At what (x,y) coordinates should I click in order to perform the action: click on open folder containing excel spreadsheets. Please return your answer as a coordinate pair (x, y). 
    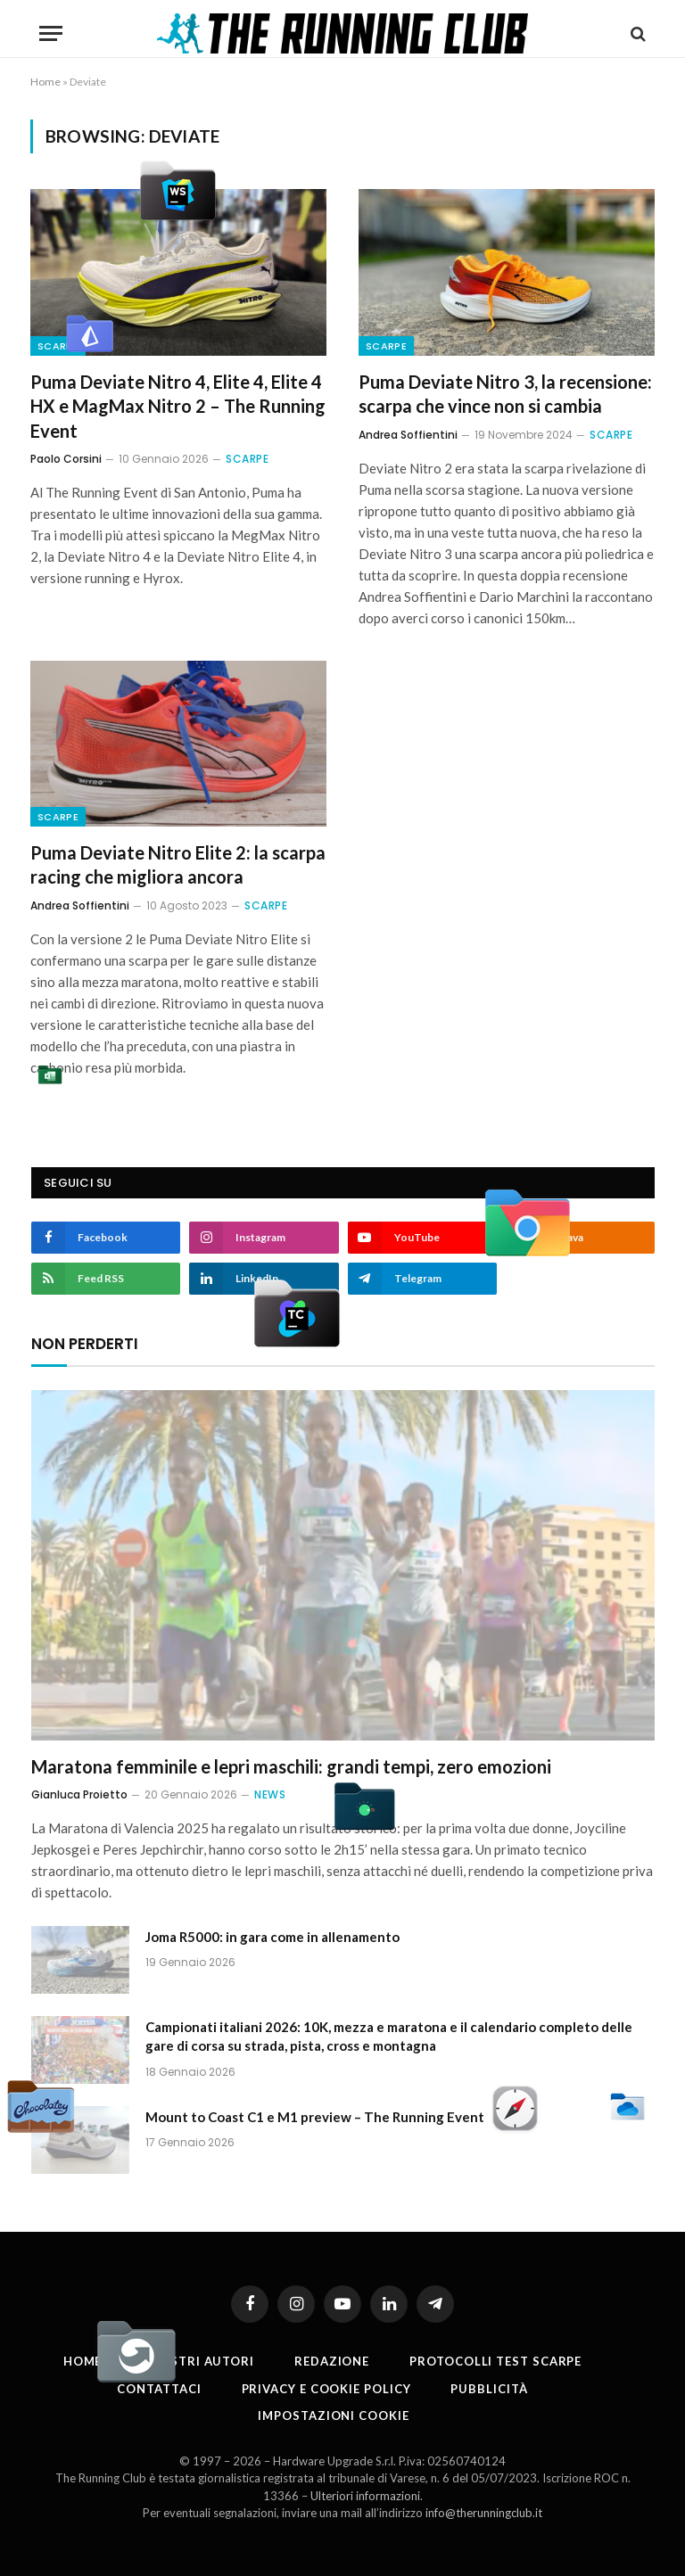
    Looking at the image, I should click on (50, 1075).